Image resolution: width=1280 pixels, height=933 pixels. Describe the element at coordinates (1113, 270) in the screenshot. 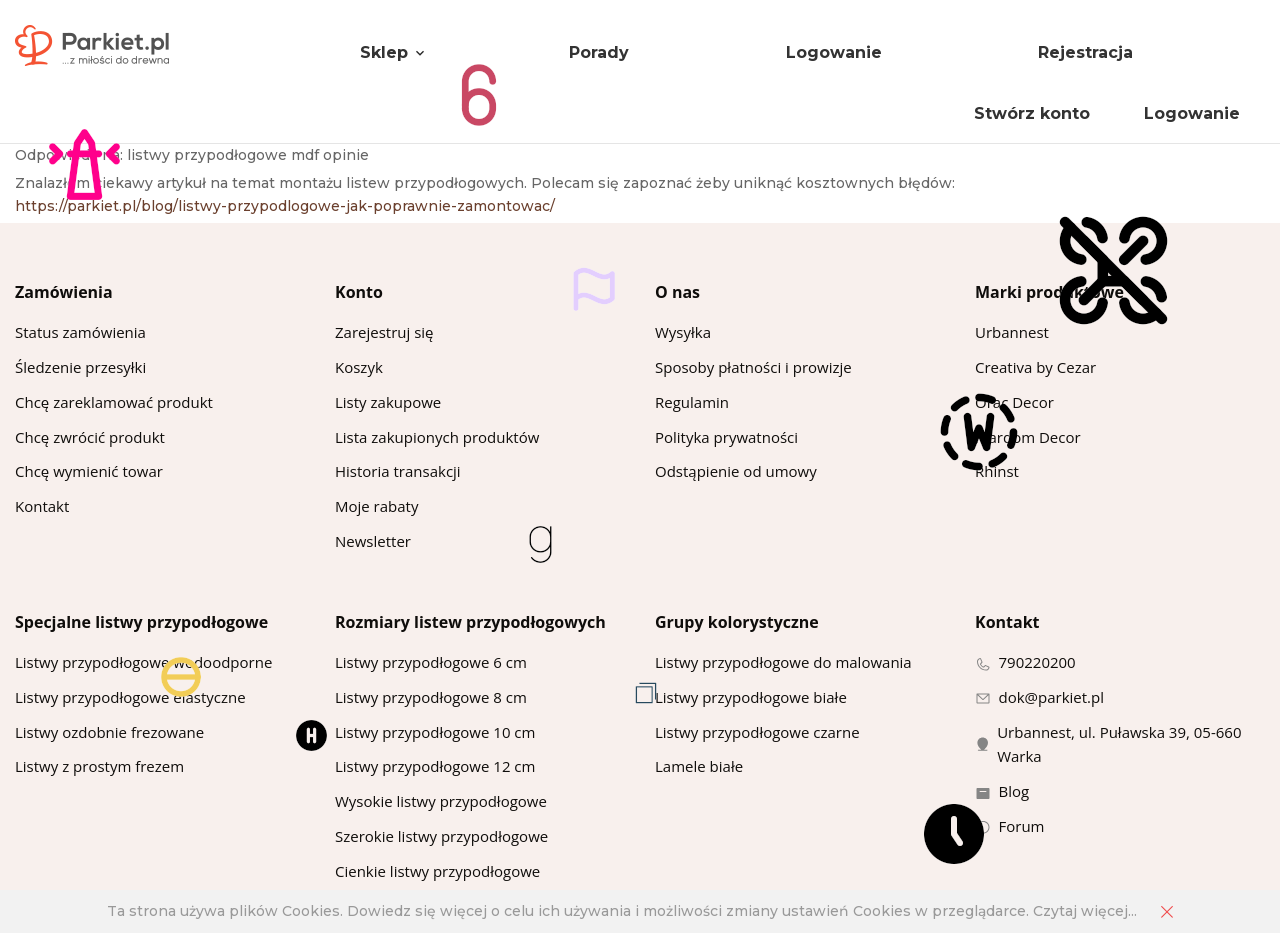

I see `drone connectivity disabled` at that location.